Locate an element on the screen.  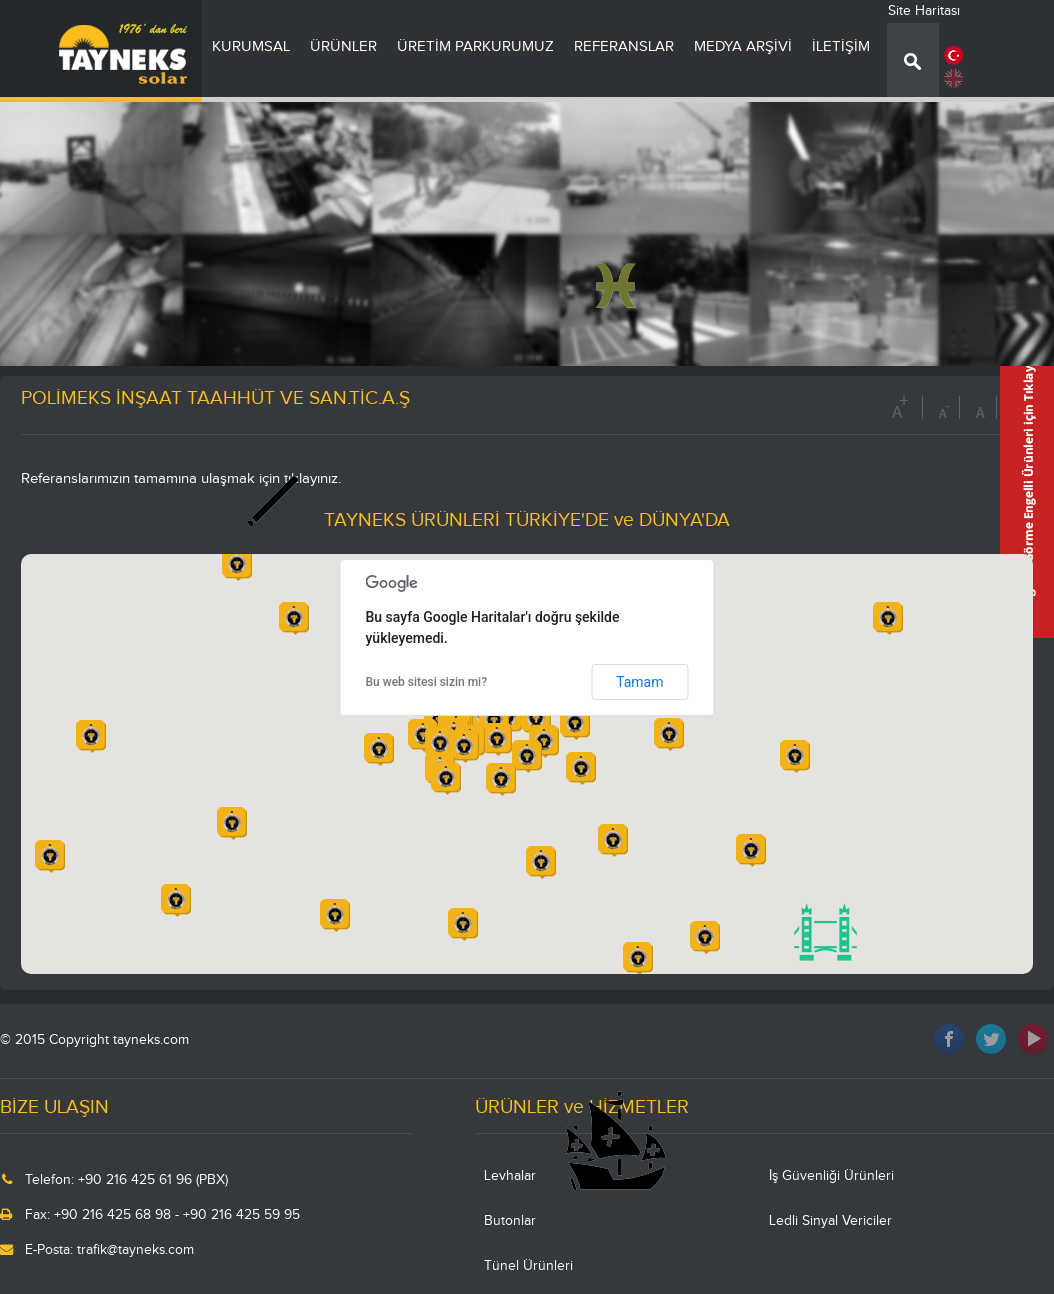
view pisces zodiac sign information is located at coordinates (616, 286).